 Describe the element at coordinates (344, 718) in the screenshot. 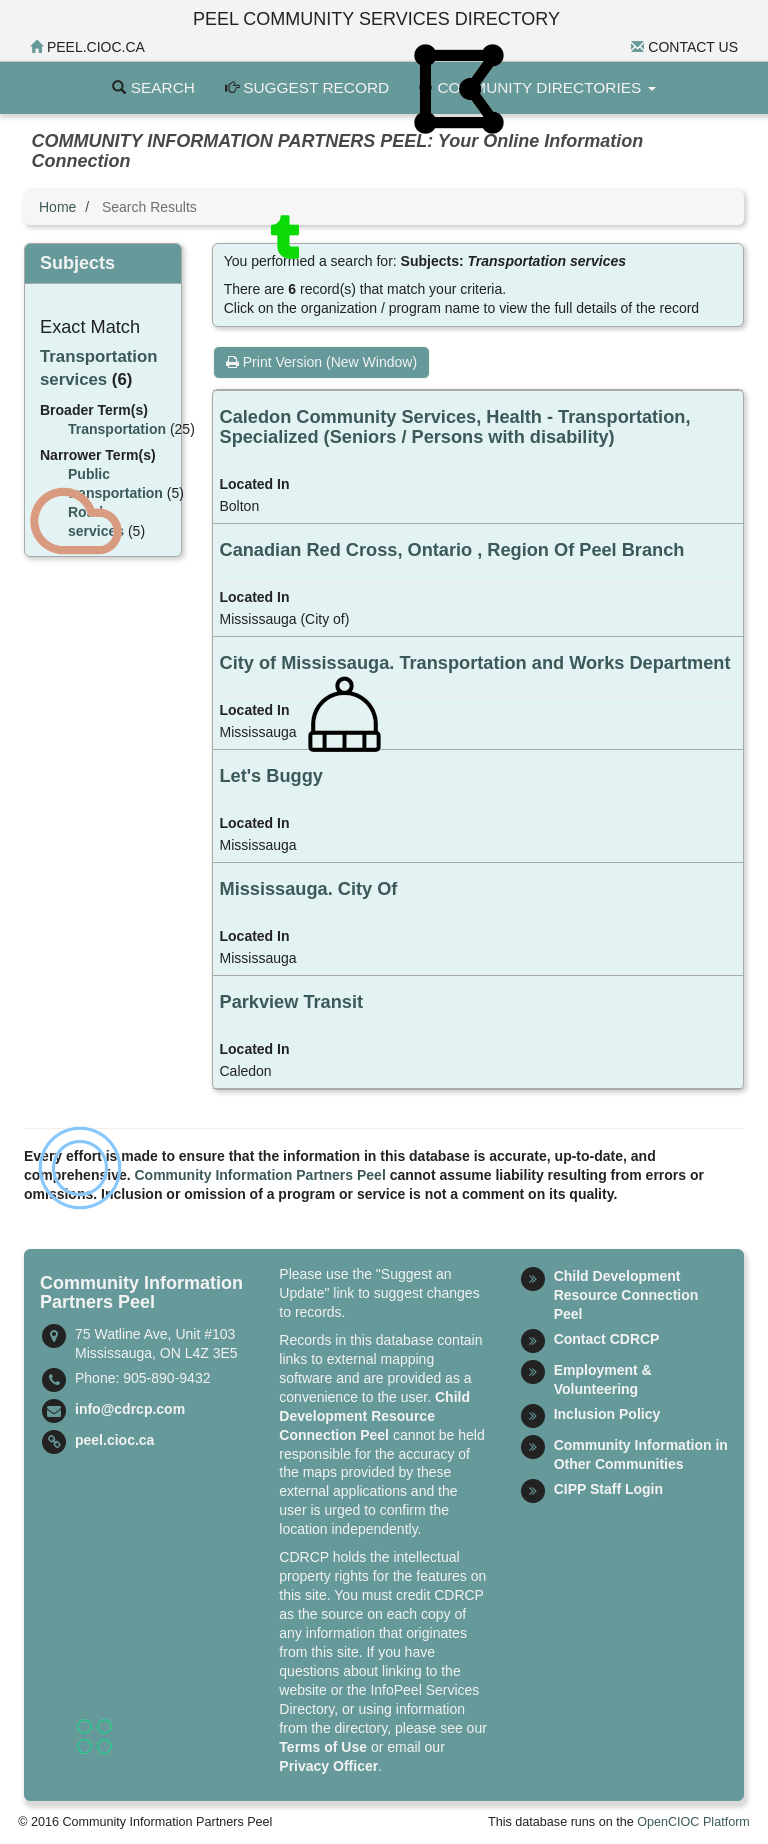

I see `browse winter apparel or accessories` at that location.